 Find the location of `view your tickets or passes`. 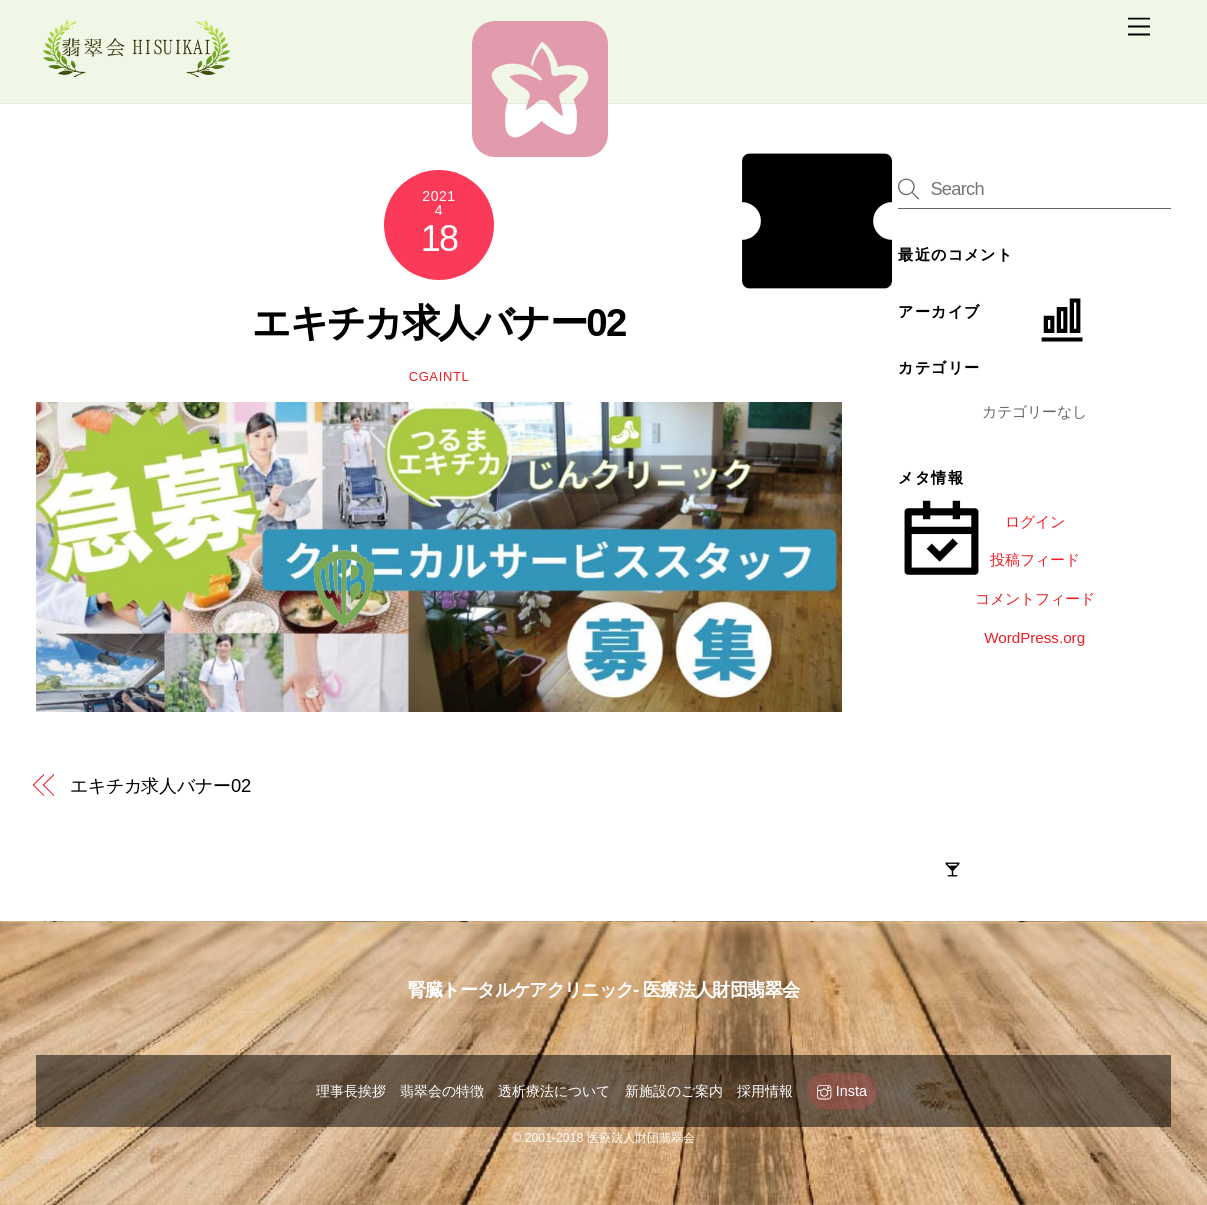

view your tickets or passes is located at coordinates (817, 221).